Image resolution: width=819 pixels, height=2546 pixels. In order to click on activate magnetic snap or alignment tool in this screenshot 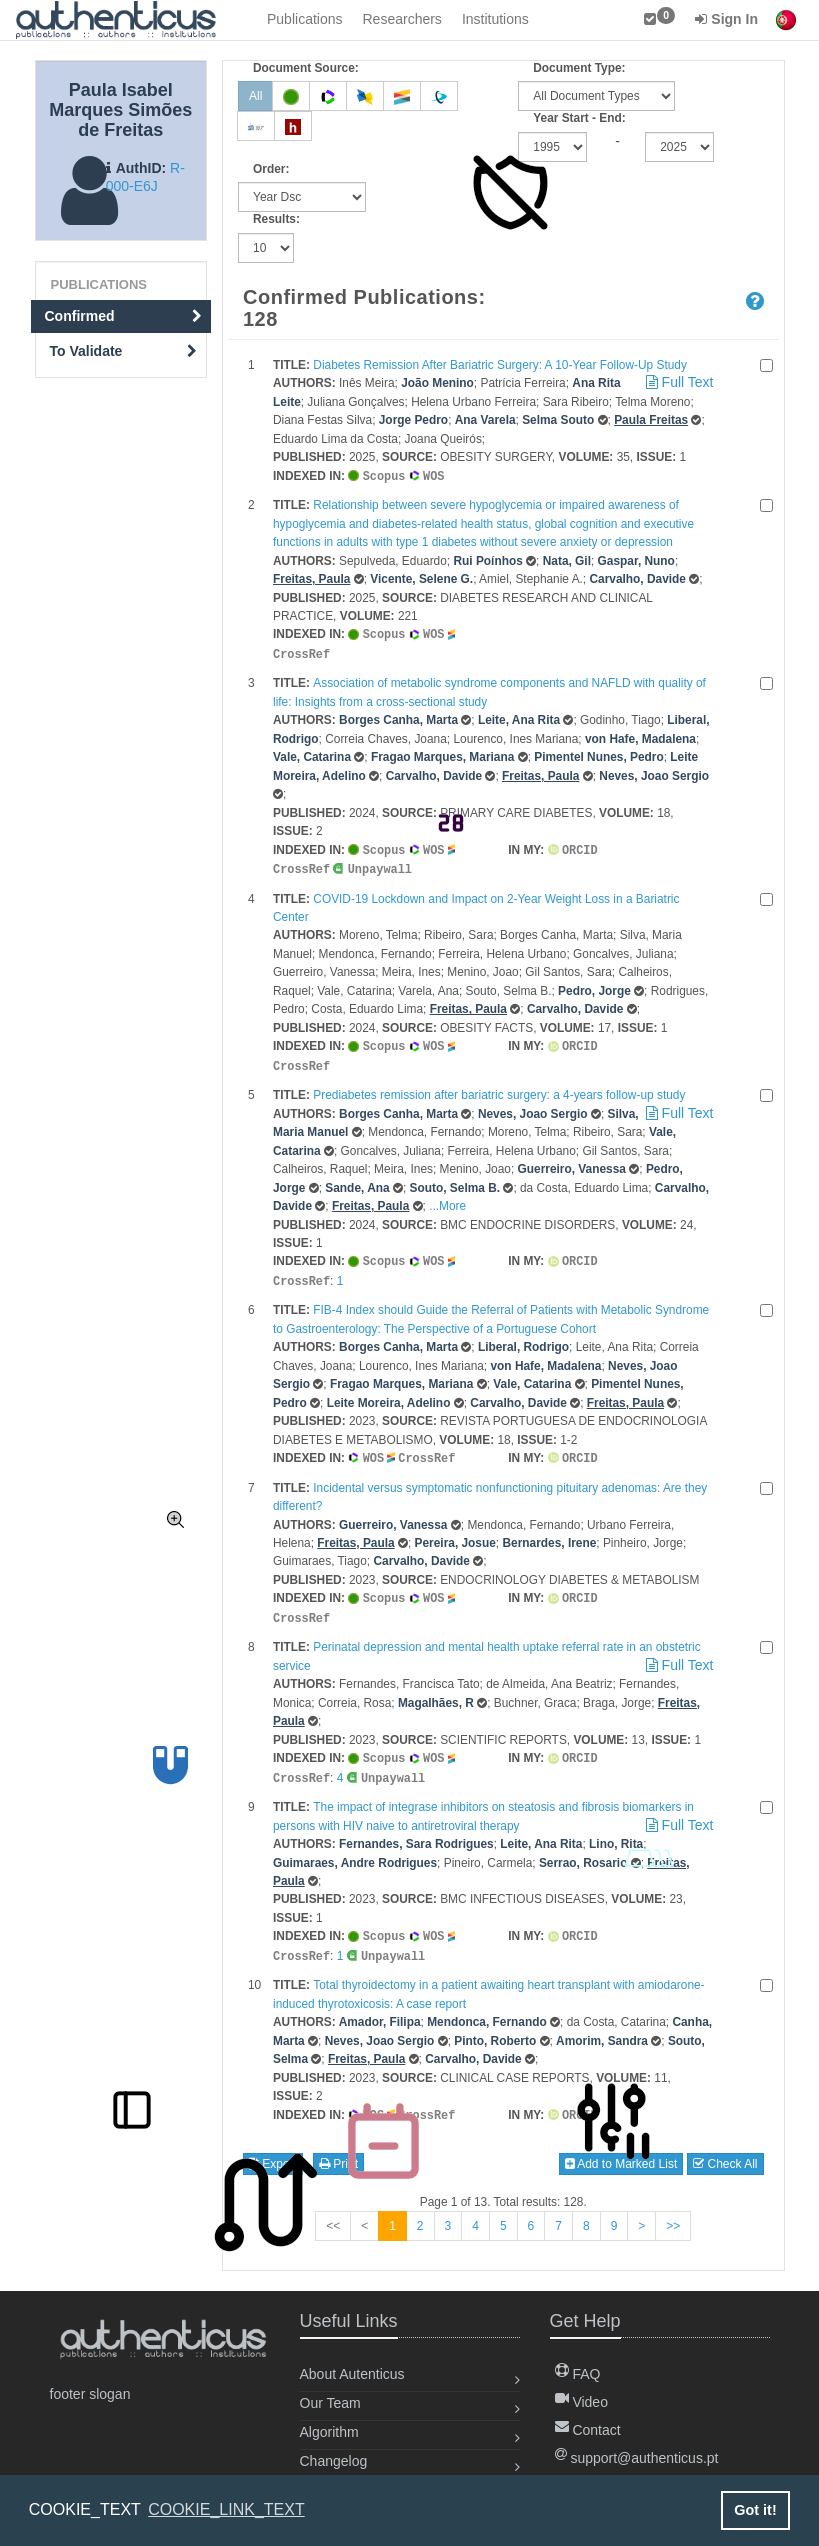, I will do `click(170, 1763)`.